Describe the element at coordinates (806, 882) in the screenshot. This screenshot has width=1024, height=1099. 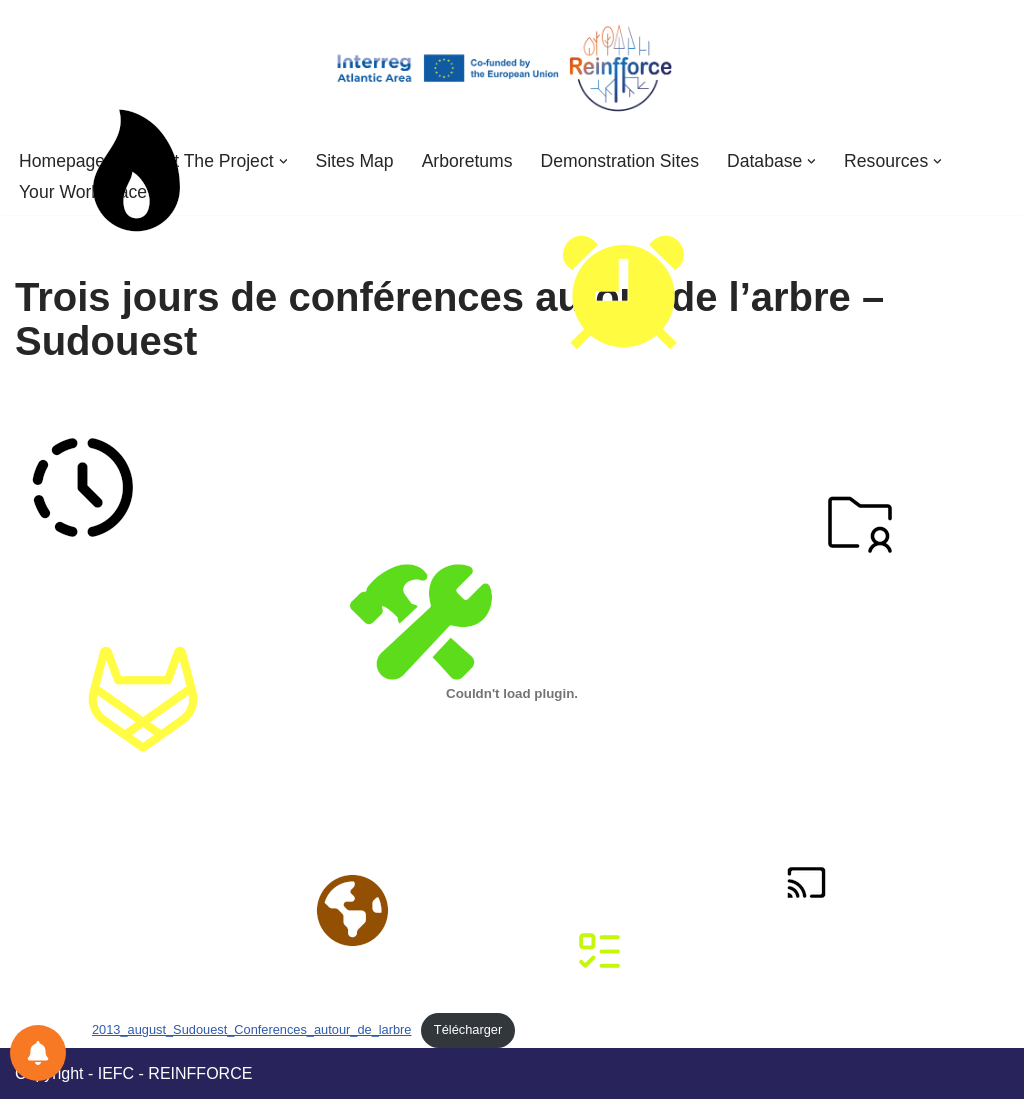
I see `cast your screen to a nearby device` at that location.